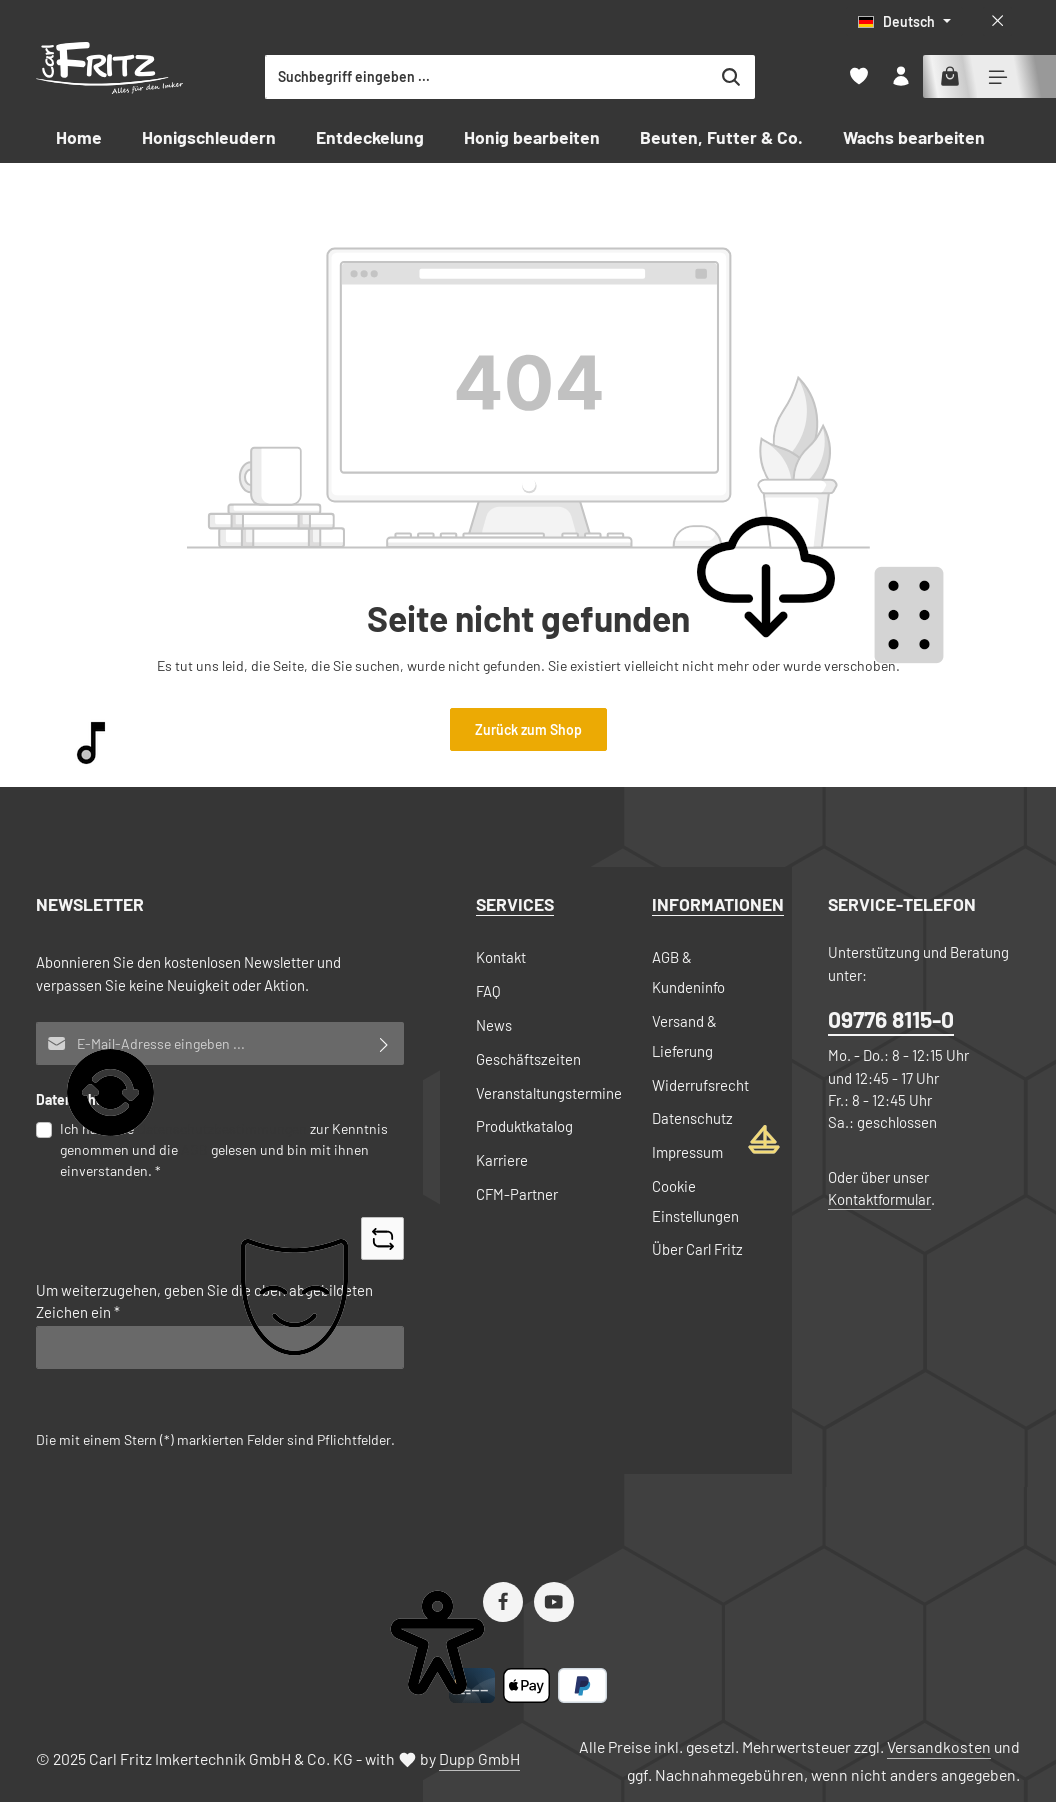 This screenshot has width=1056, height=1803. What do you see at coordinates (909, 615) in the screenshot?
I see `drag to reorder items in a list` at bounding box center [909, 615].